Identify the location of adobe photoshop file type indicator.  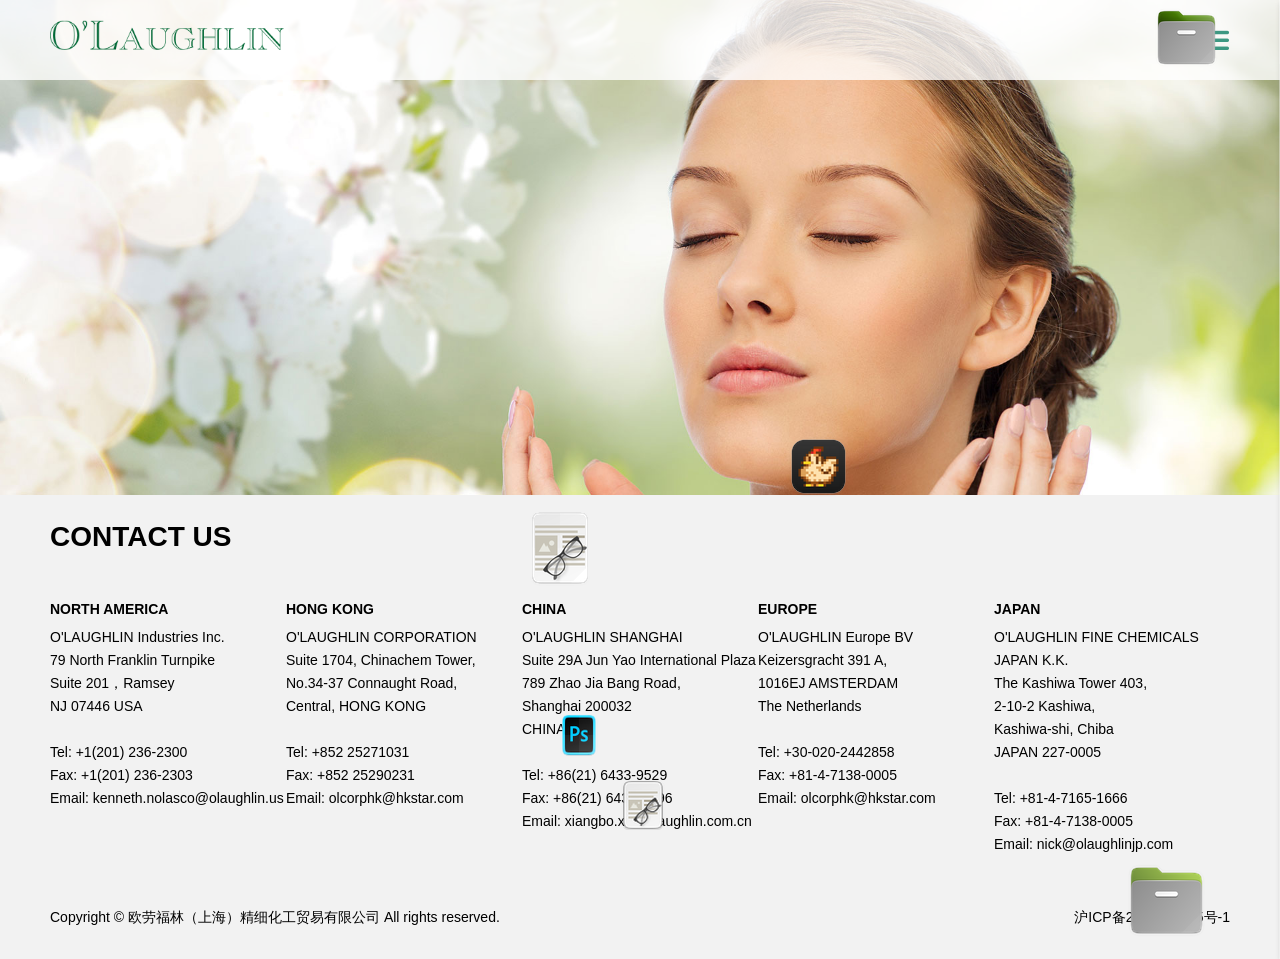
(579, 735).